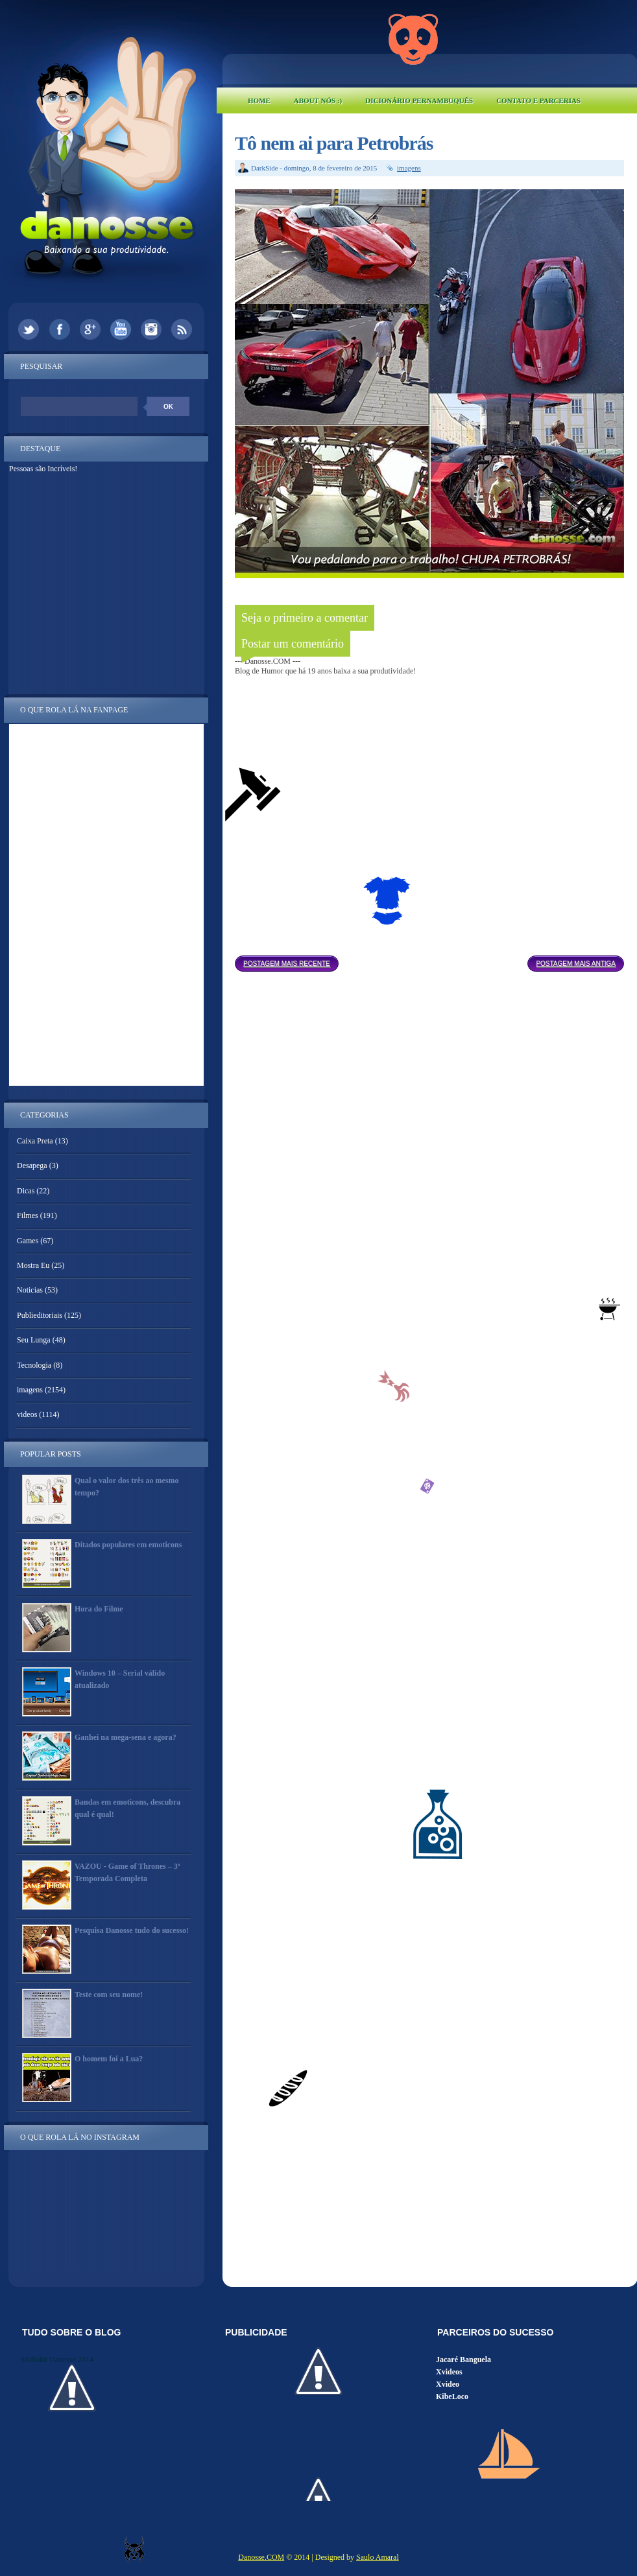  Describe the element at coordinates (427, 1486) in the screenshot. I see `ace of spades playing card` at that location.